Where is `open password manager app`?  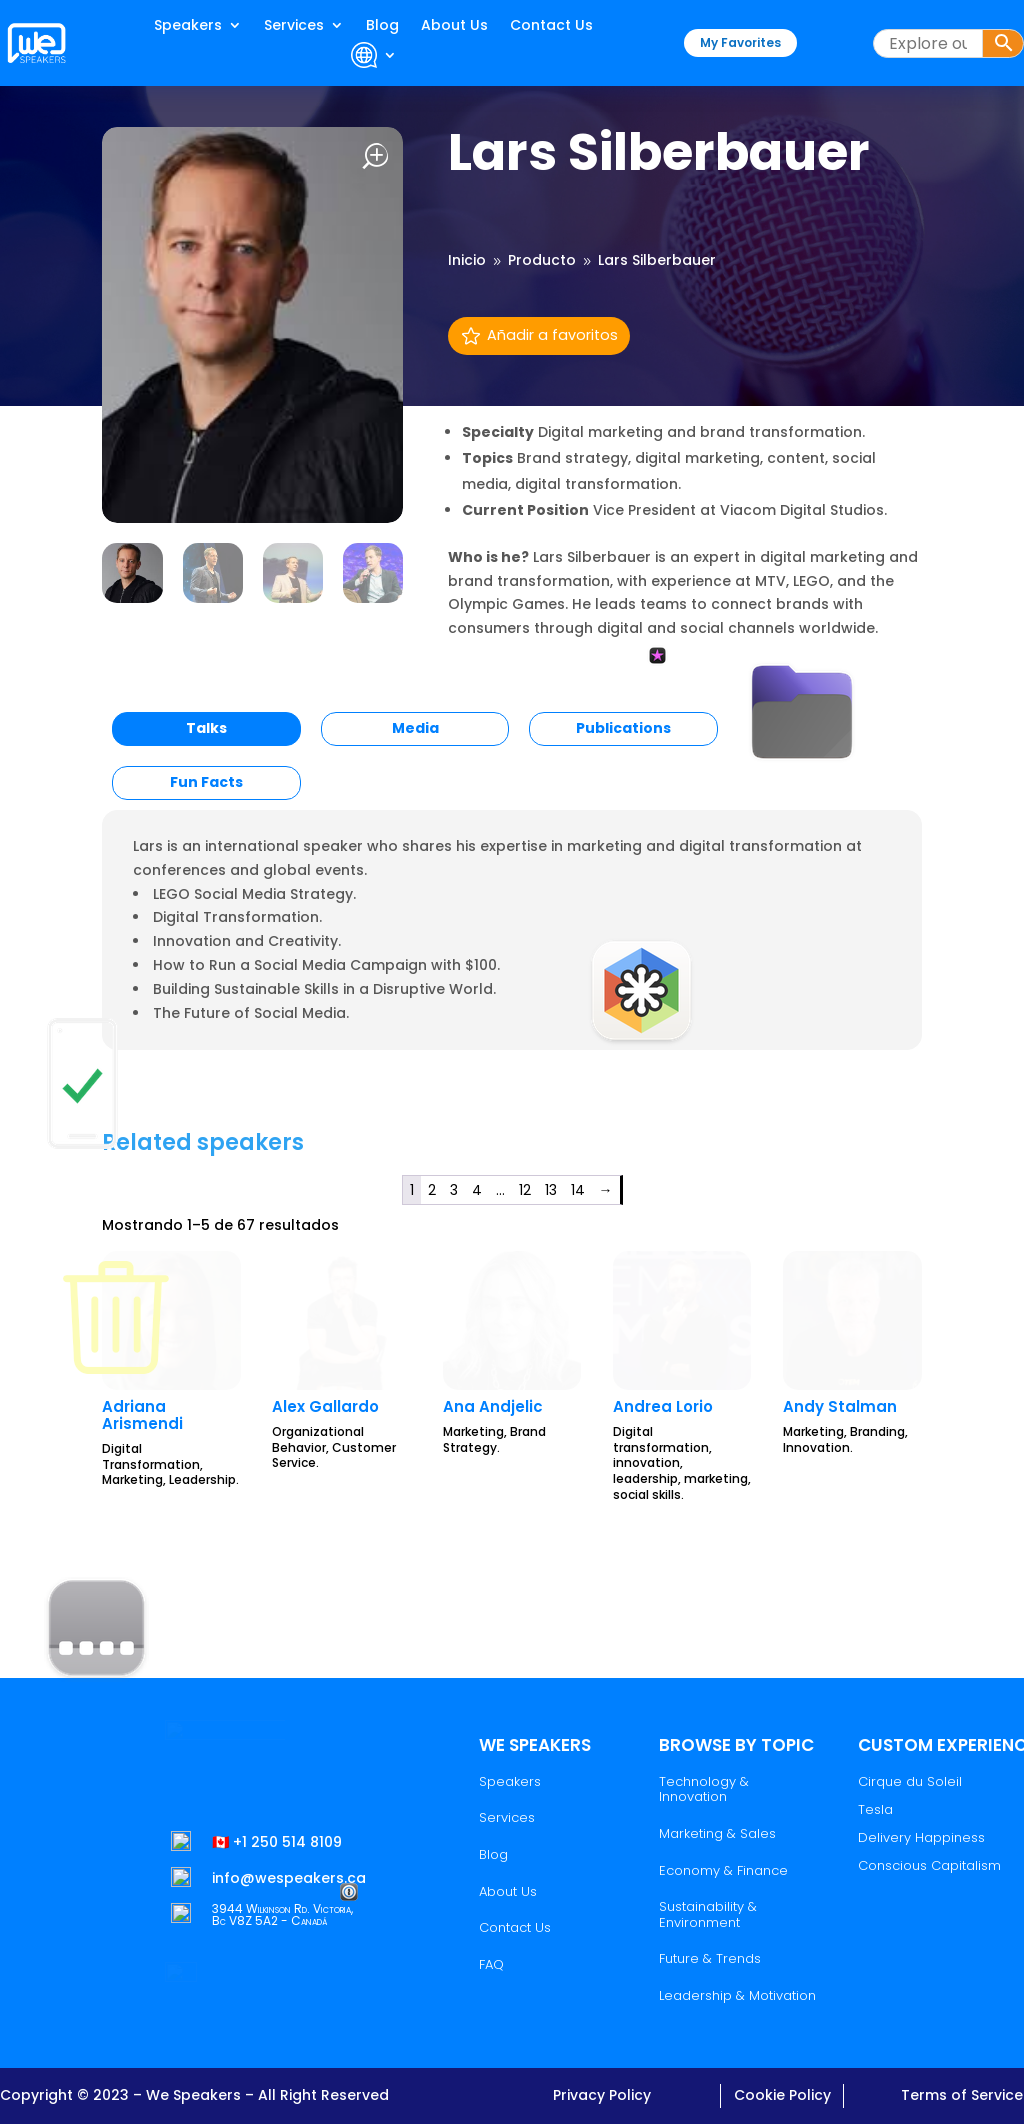 open password manager app is located at coordinates (349, 1892).